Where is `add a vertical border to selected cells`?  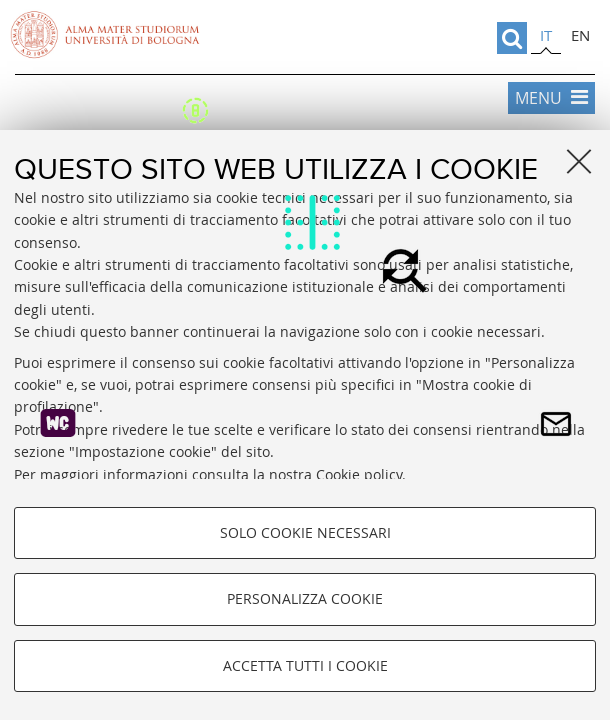 add a vertical border to selected cells is located at coordinates (312, 222).